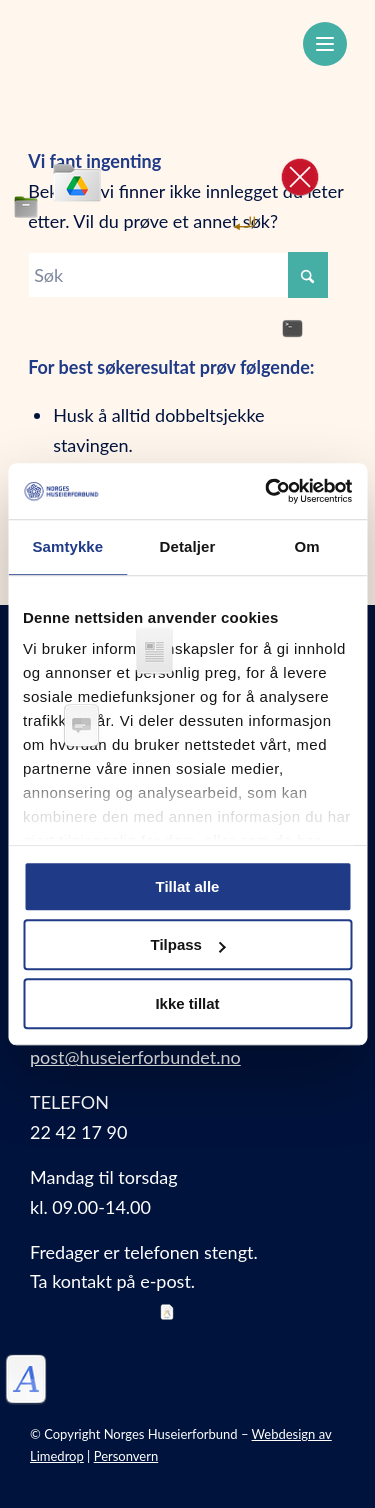  I want to click on a PGP encryption key file, so click(167, 1312).